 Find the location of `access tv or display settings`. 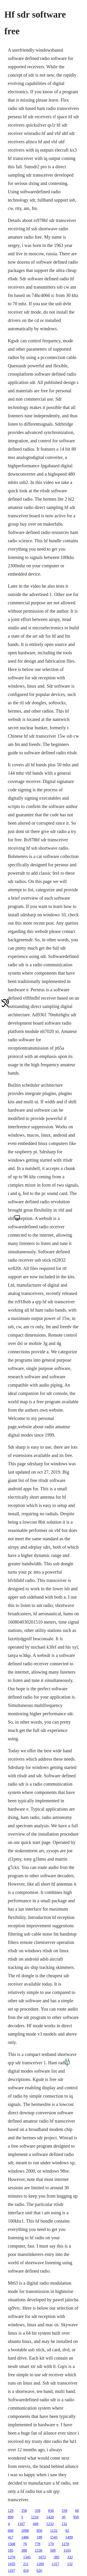

access tv or display settings is located at coordinates (17, 1218).